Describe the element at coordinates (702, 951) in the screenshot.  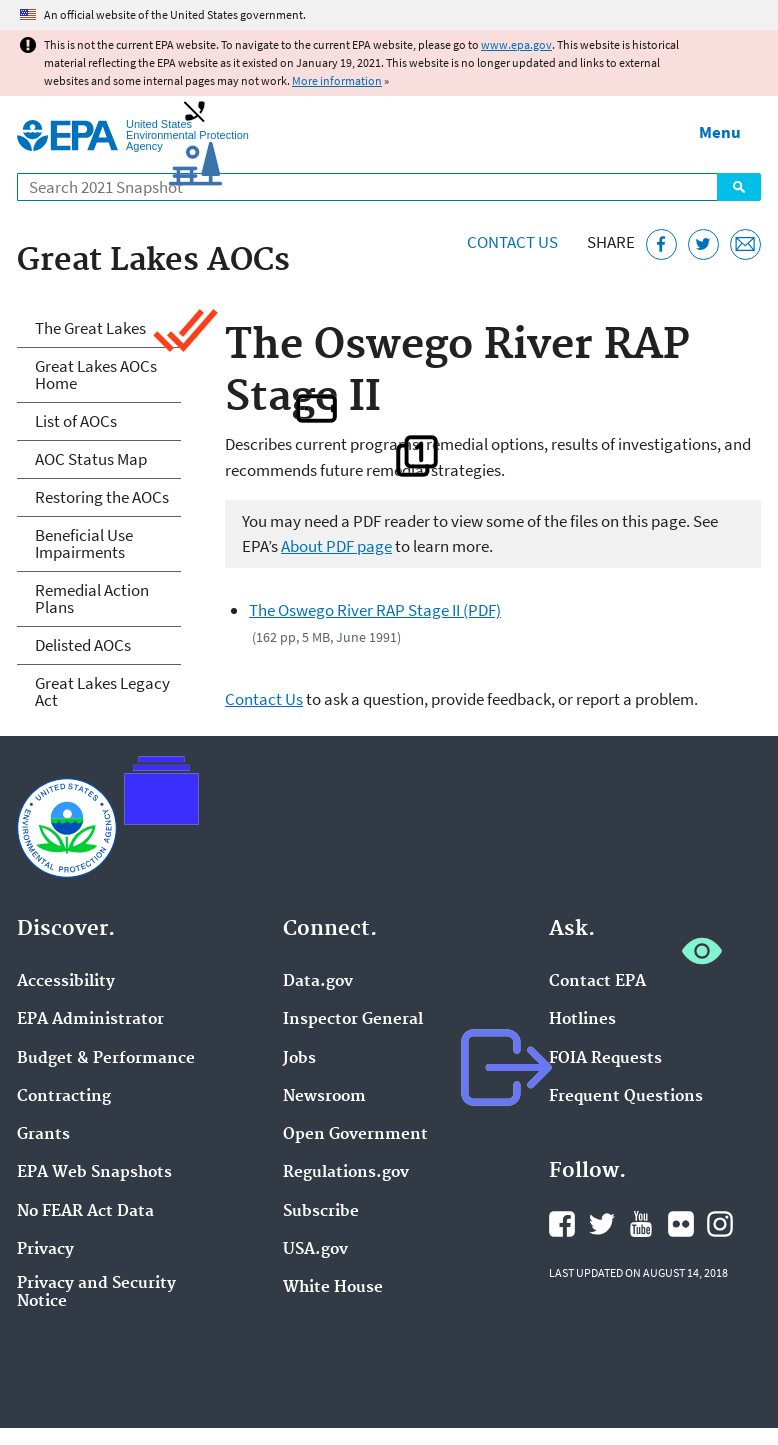
I see `view or preview content` at that location.